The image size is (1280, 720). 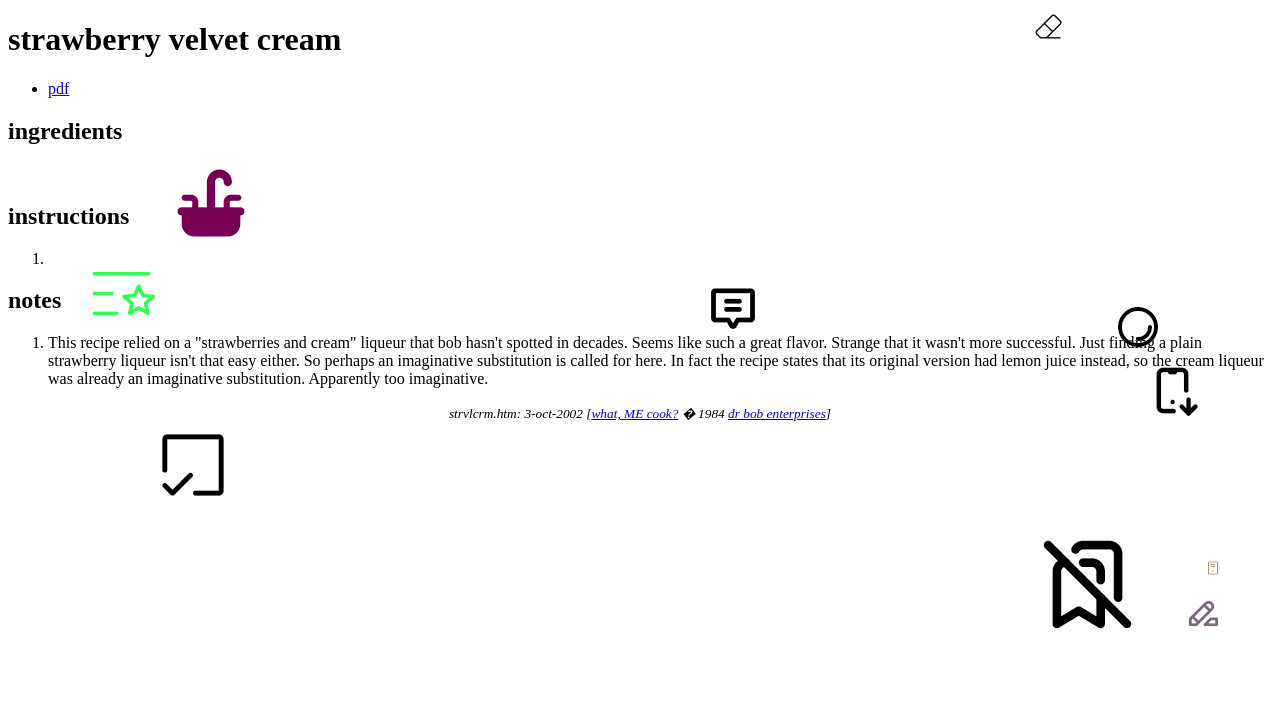 I want to click on apply inner shadow effect to bottom-right corner, so click(x=1138, y=327).